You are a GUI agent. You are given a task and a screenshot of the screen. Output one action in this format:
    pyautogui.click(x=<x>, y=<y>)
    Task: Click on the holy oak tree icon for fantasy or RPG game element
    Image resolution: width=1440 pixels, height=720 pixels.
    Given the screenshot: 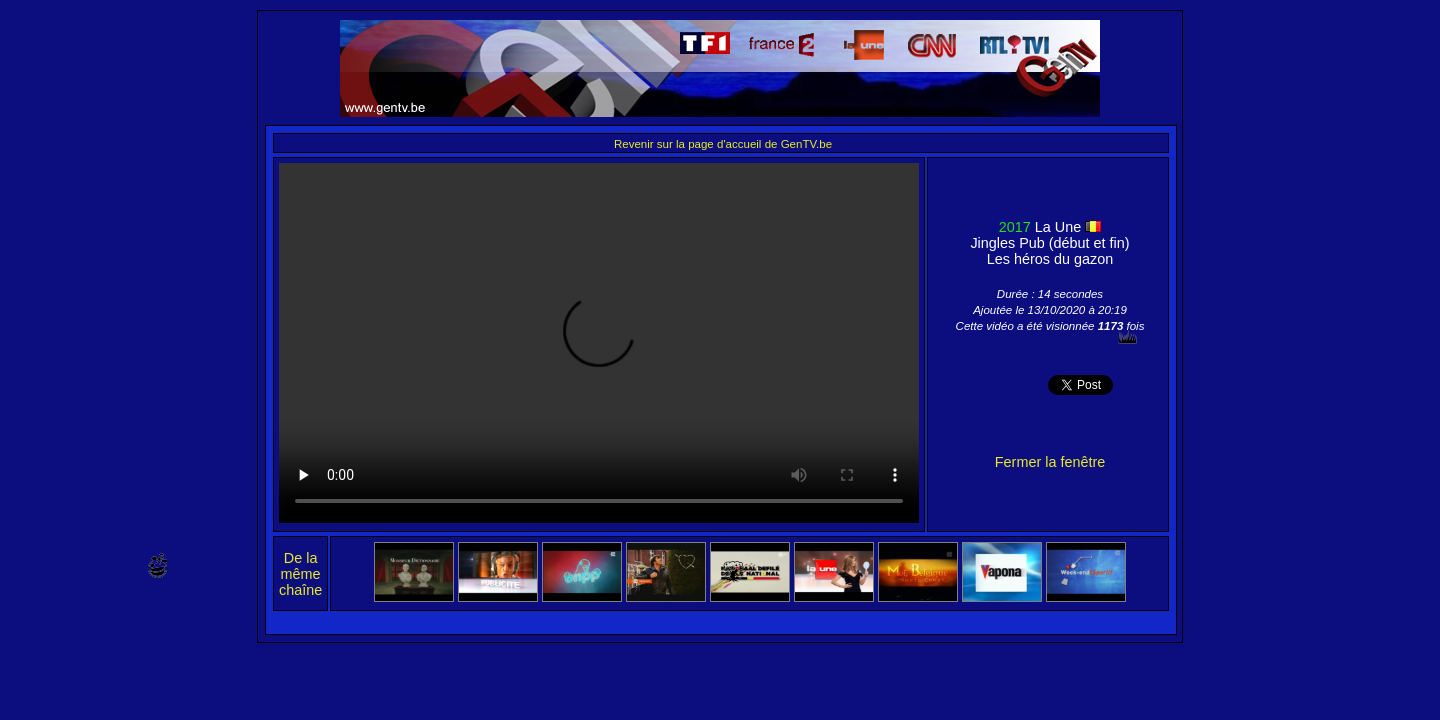 What is the action you would take?
    pyautogui.click(x=733, y=571)
    